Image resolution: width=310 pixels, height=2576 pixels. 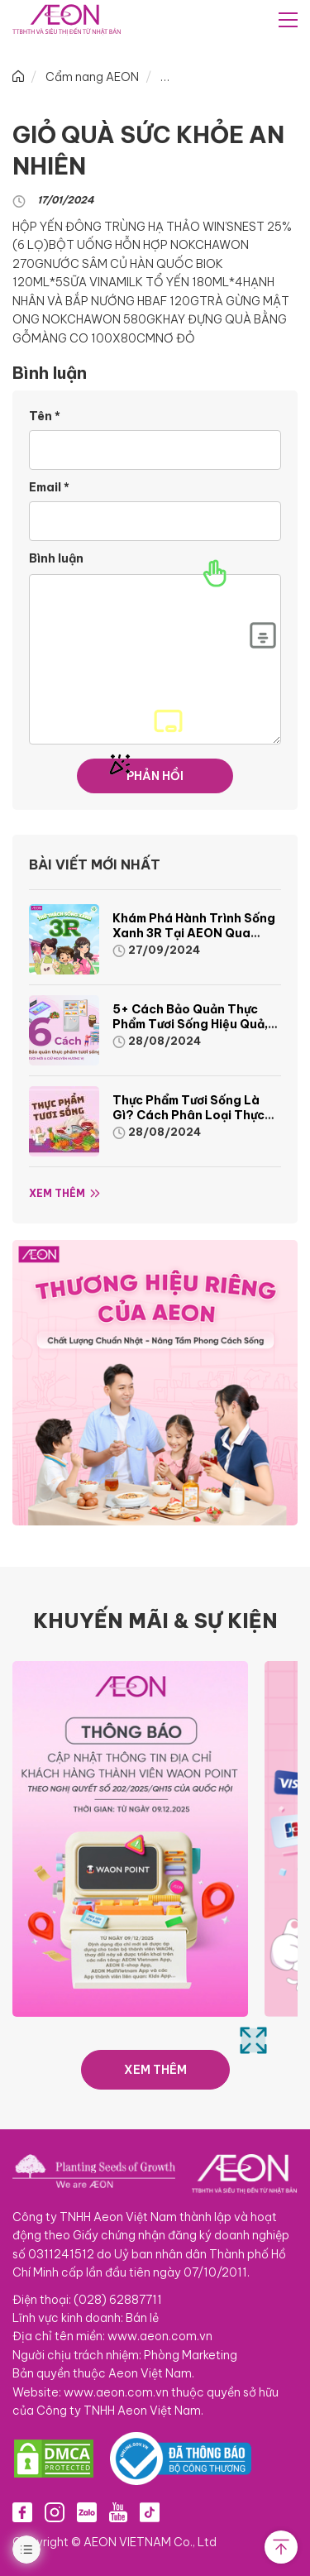 I want to click on open whiteboard or presentation mode, so click(x=168, y=721).